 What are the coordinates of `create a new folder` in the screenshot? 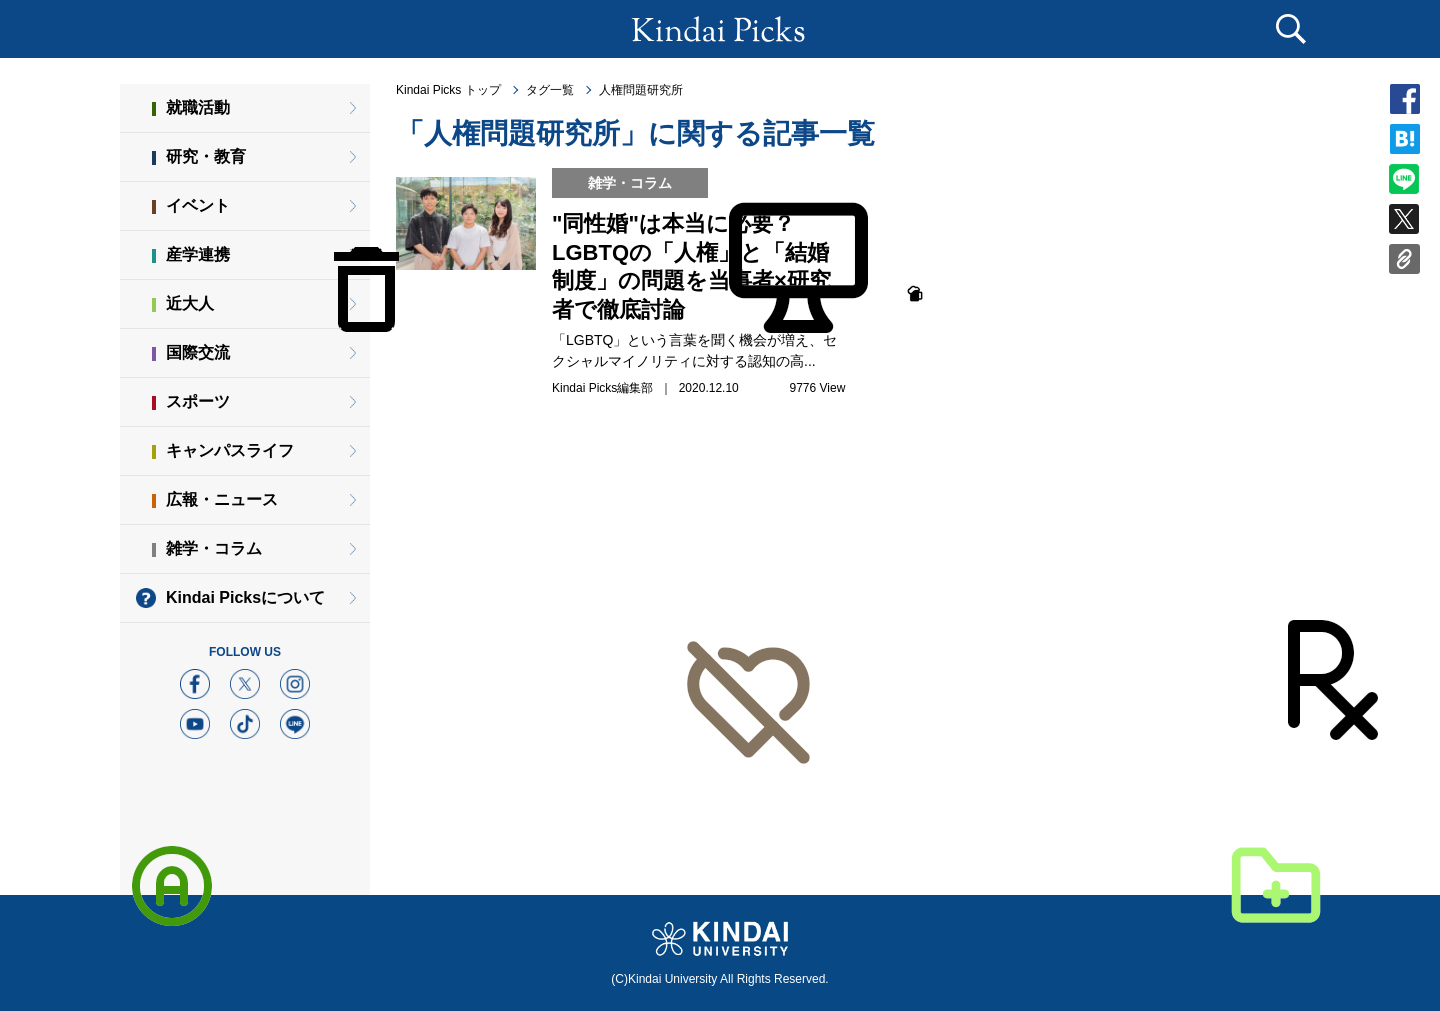 It's located at (1276, 885).